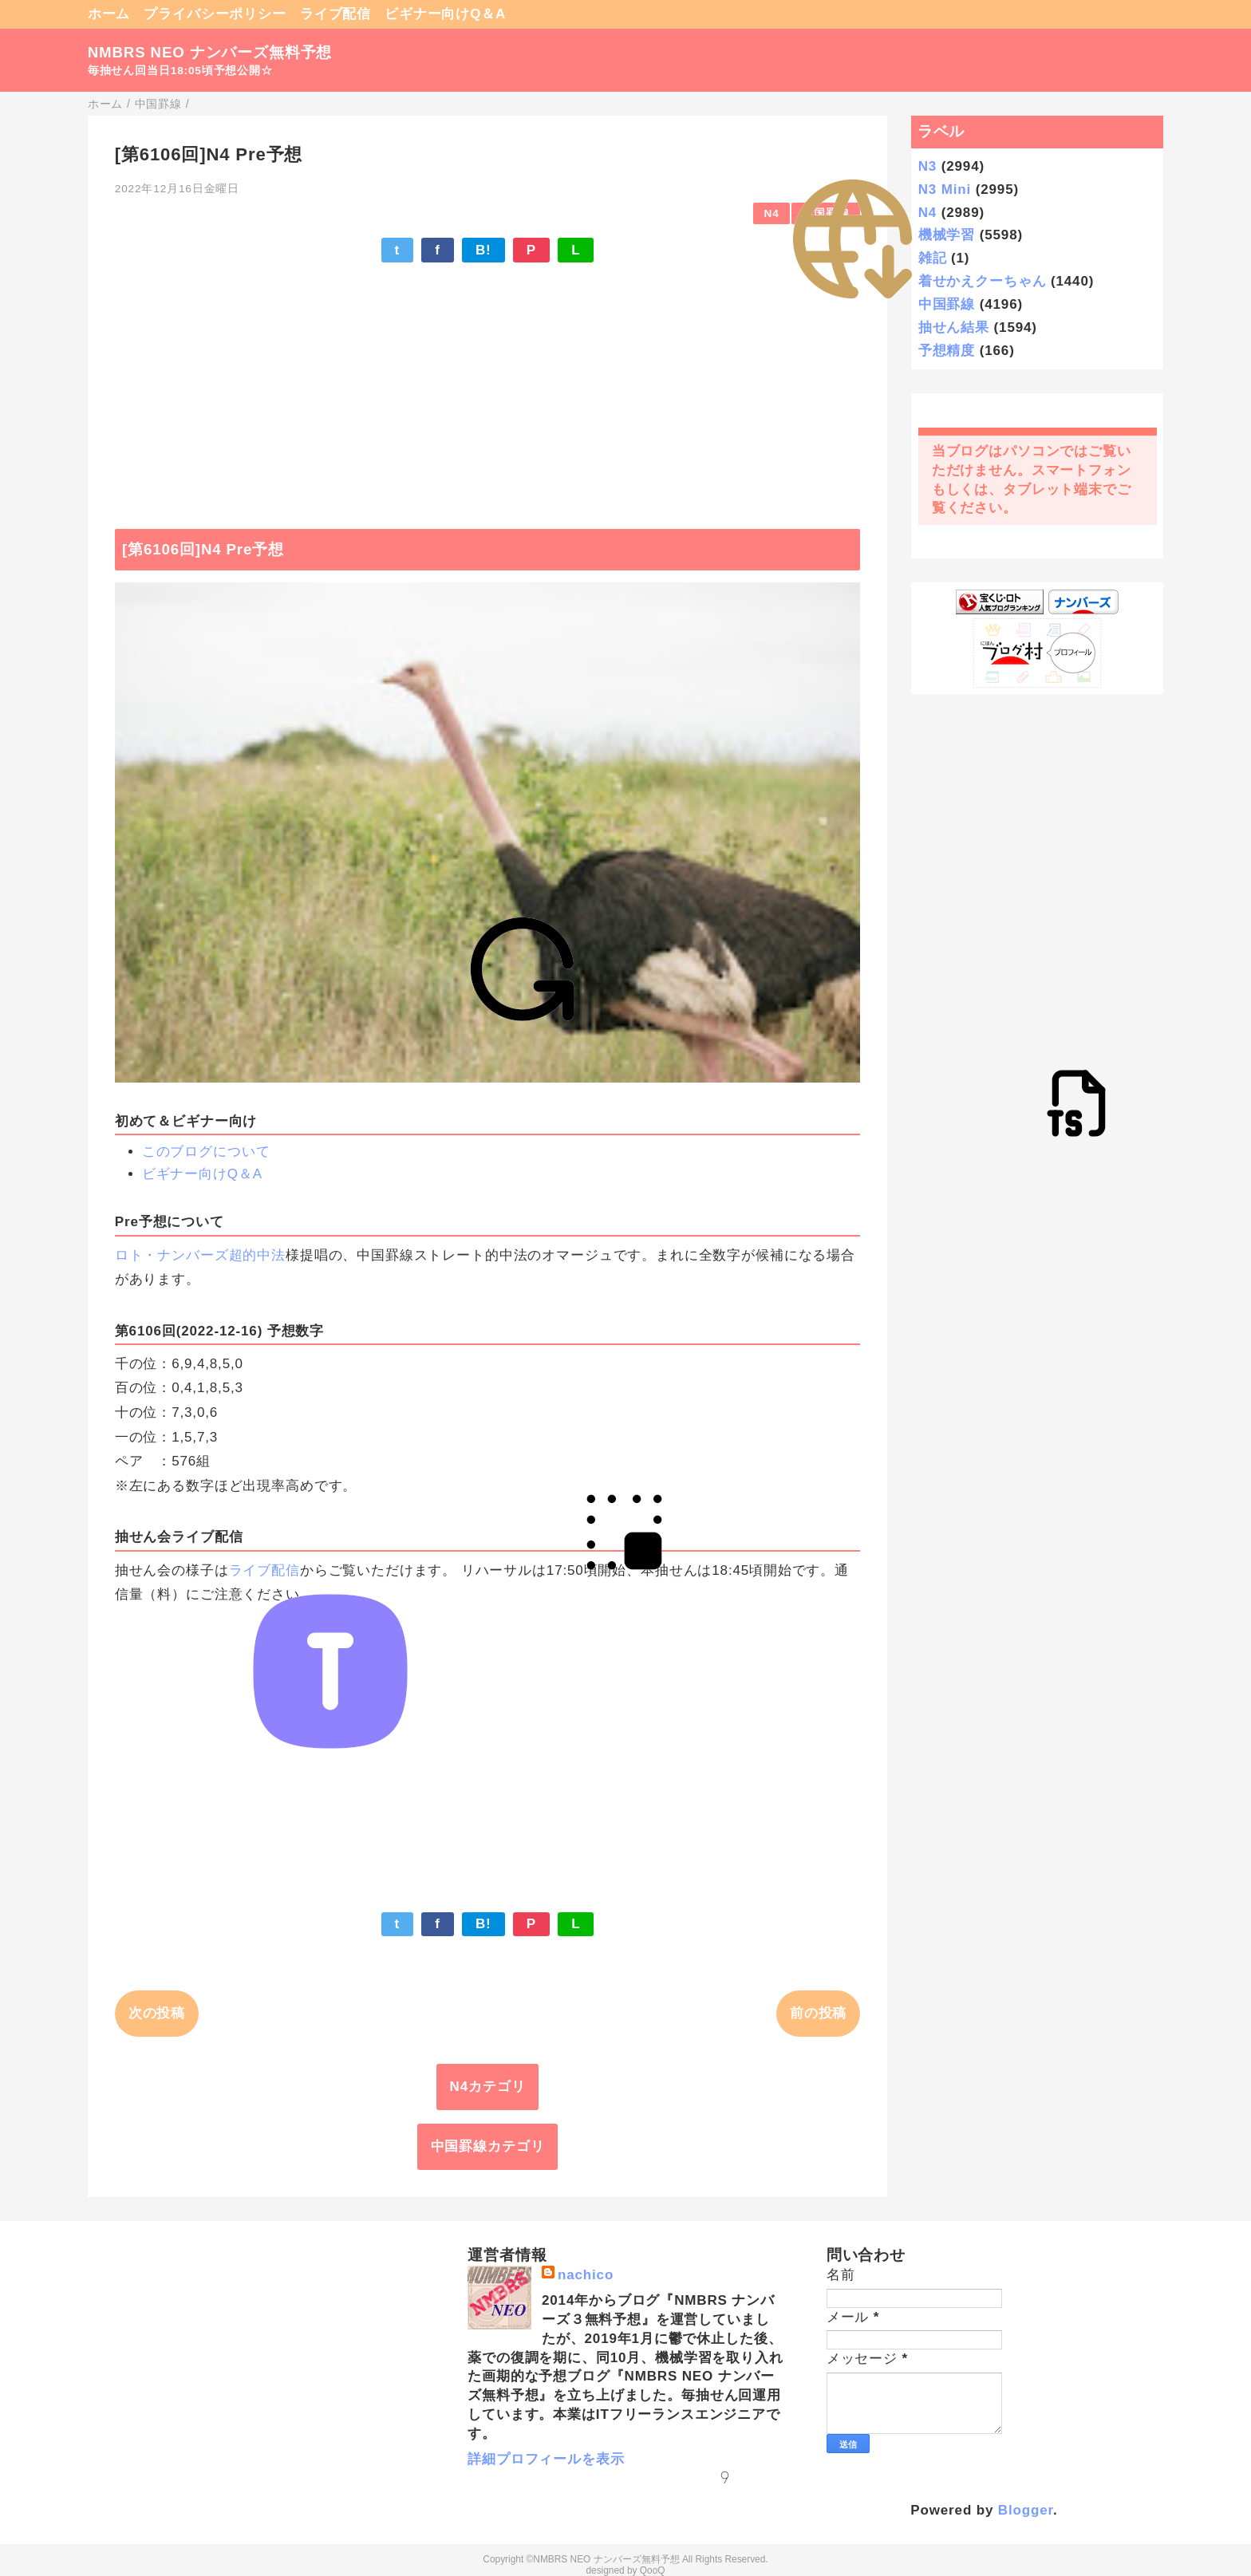 The height and width of the screenshot is (2576, 1251). Describe the element at coordinates (330, 1671) in the screenshot. I see `text formatting or typography tool` at that location.